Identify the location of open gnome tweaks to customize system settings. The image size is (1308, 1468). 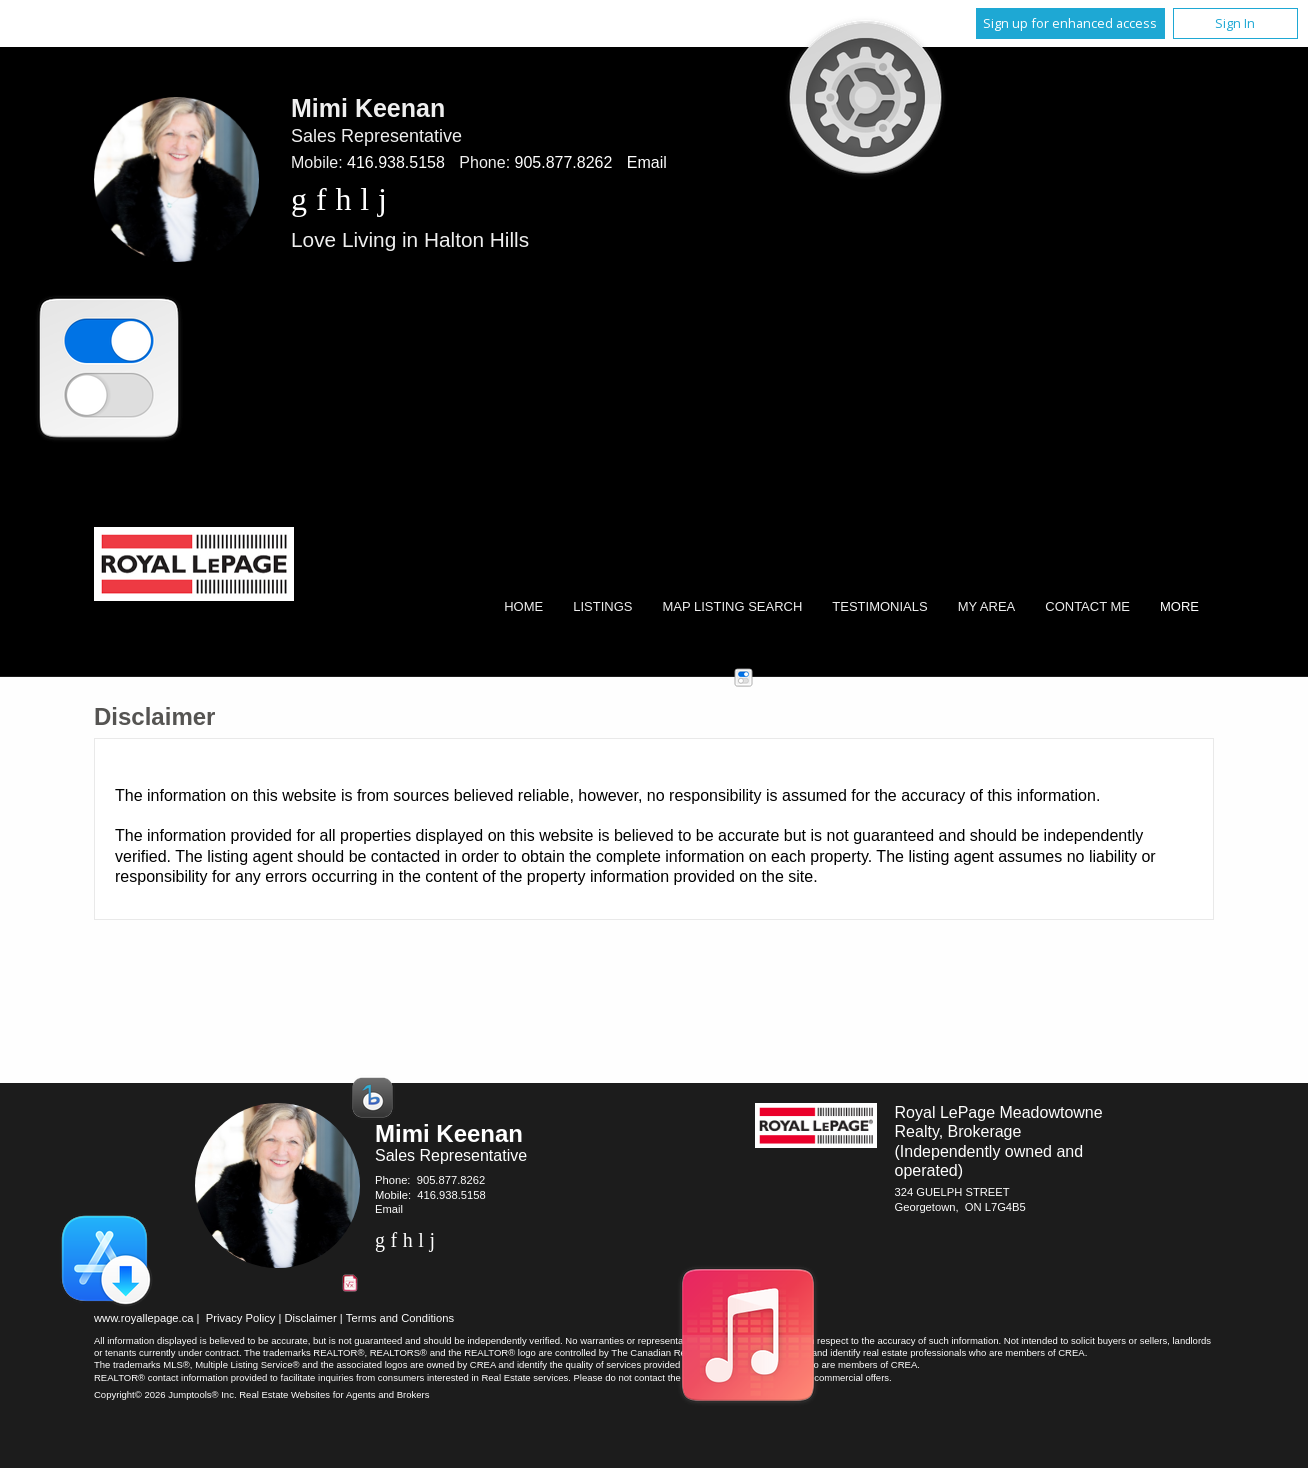
(743, 677).